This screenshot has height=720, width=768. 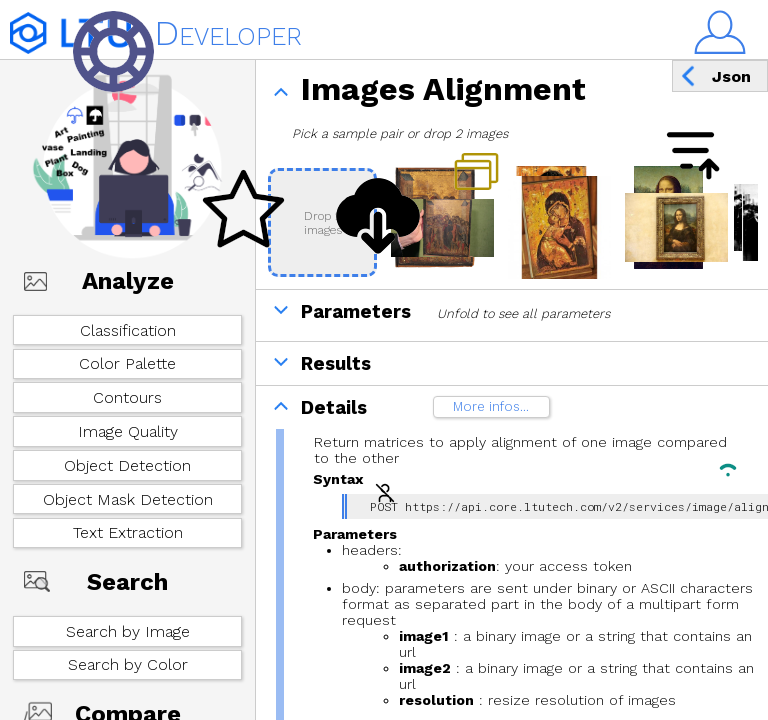 I want to click on sort items in ascending order, so click(x=690, y=150).